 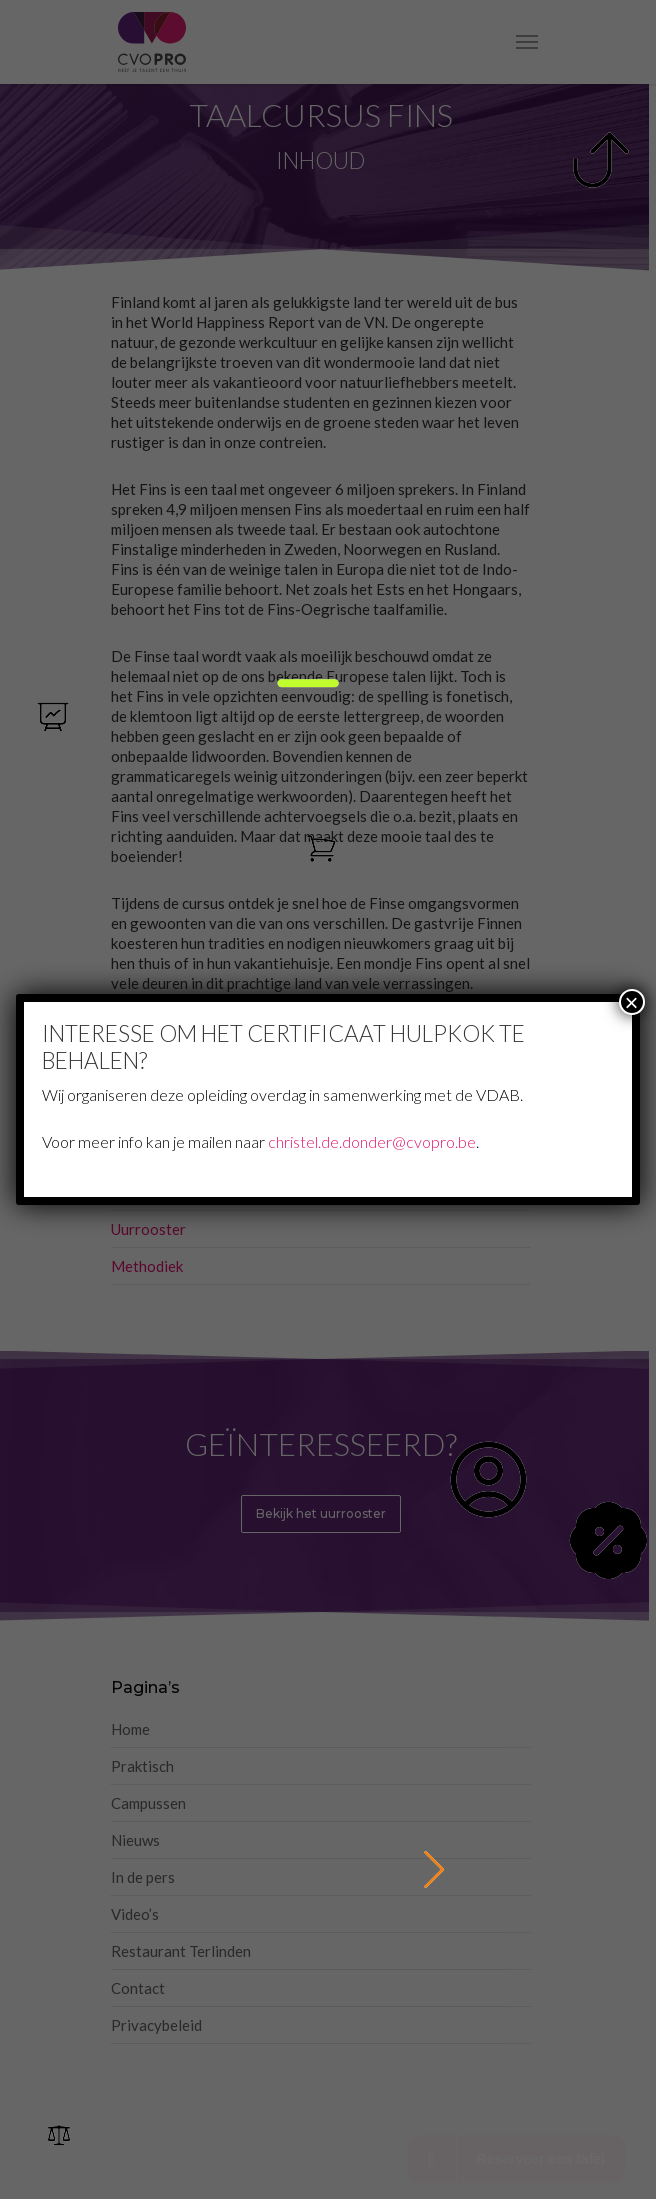 I want to click on view available discounts or promotions, so click(x=608, y=1540).